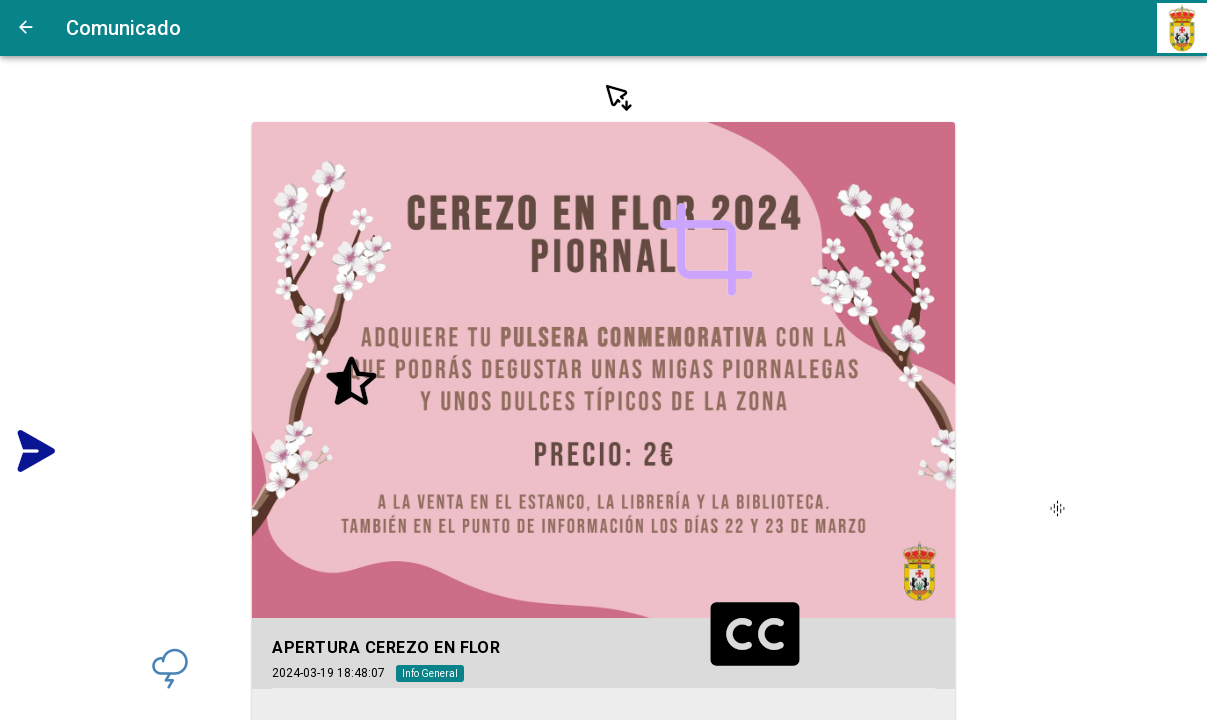 The image size is (1207, 720). I want to click on enable closed captions for video content, so click(755, 634).